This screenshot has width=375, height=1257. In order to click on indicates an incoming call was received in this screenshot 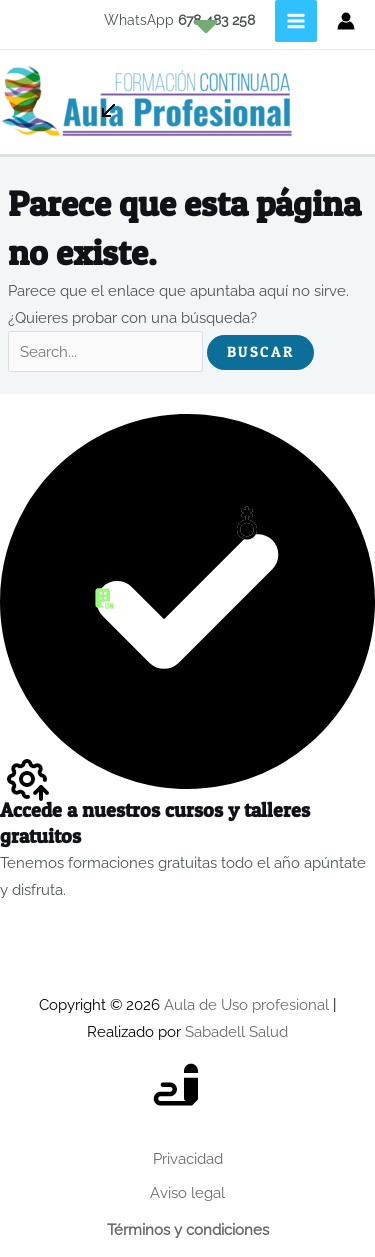, I will do `click(108, 110)`.